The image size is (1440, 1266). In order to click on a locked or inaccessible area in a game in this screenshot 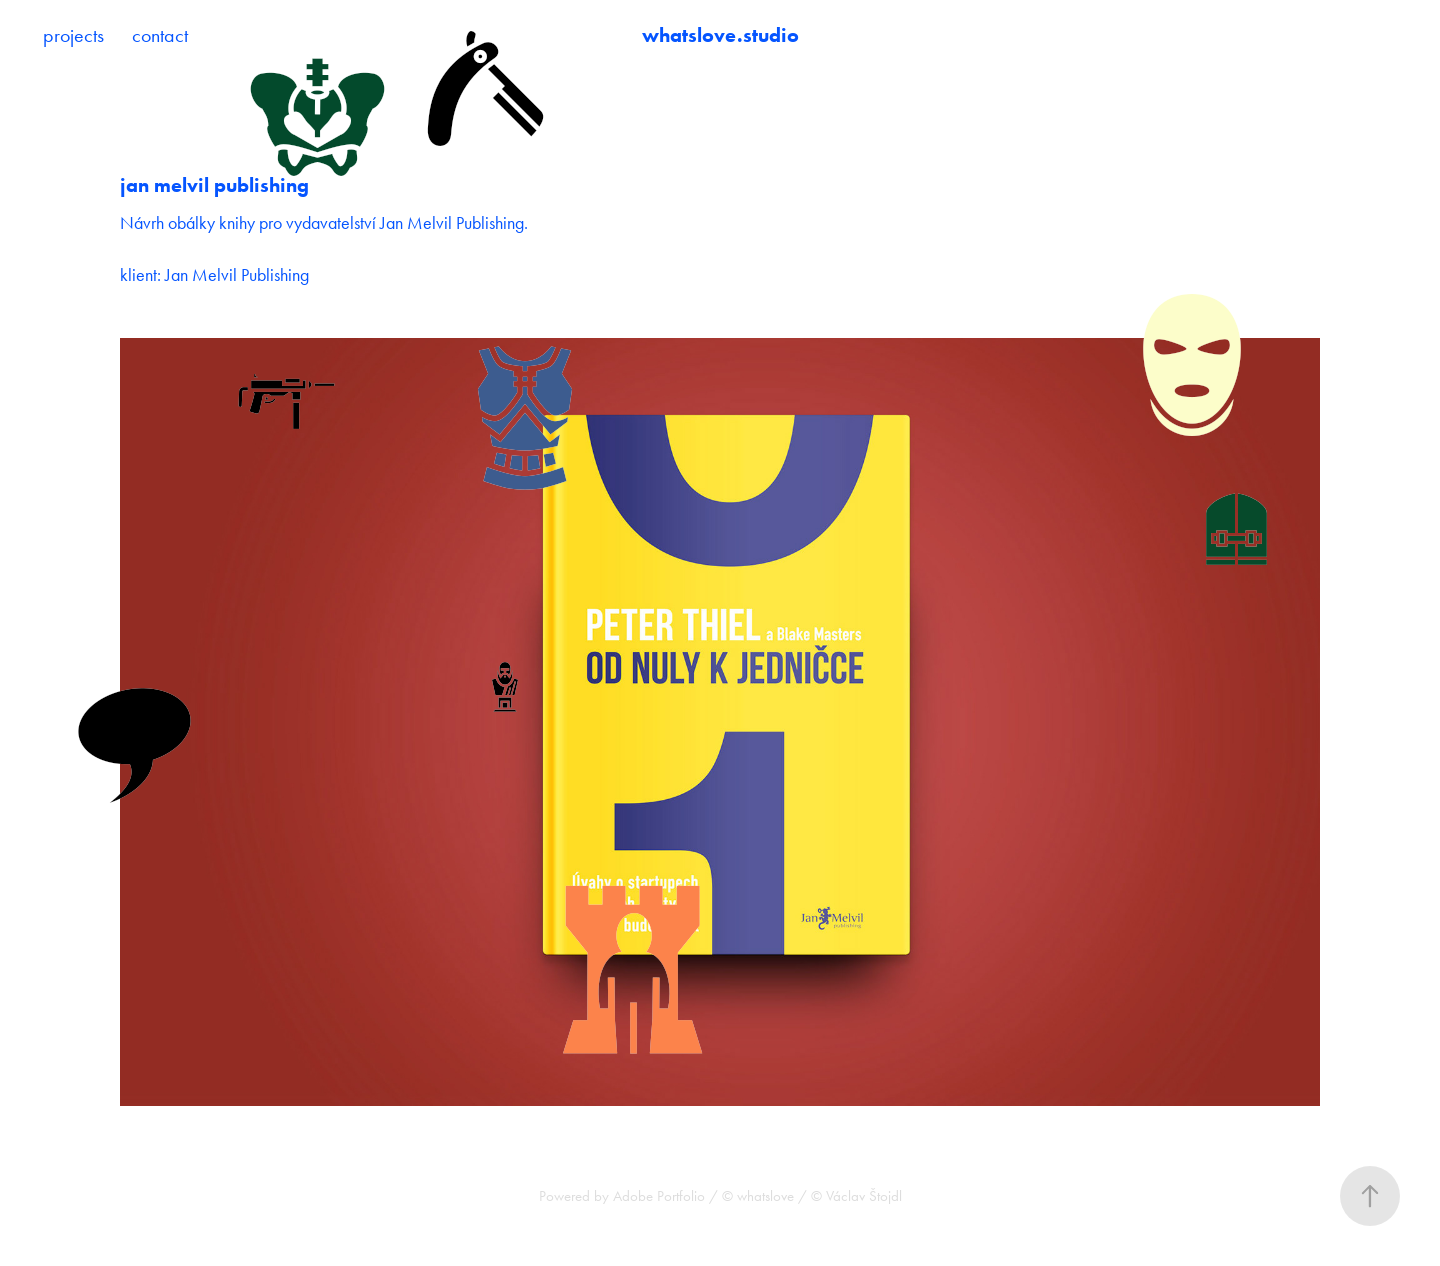, I will do `click(1236, 526)`.